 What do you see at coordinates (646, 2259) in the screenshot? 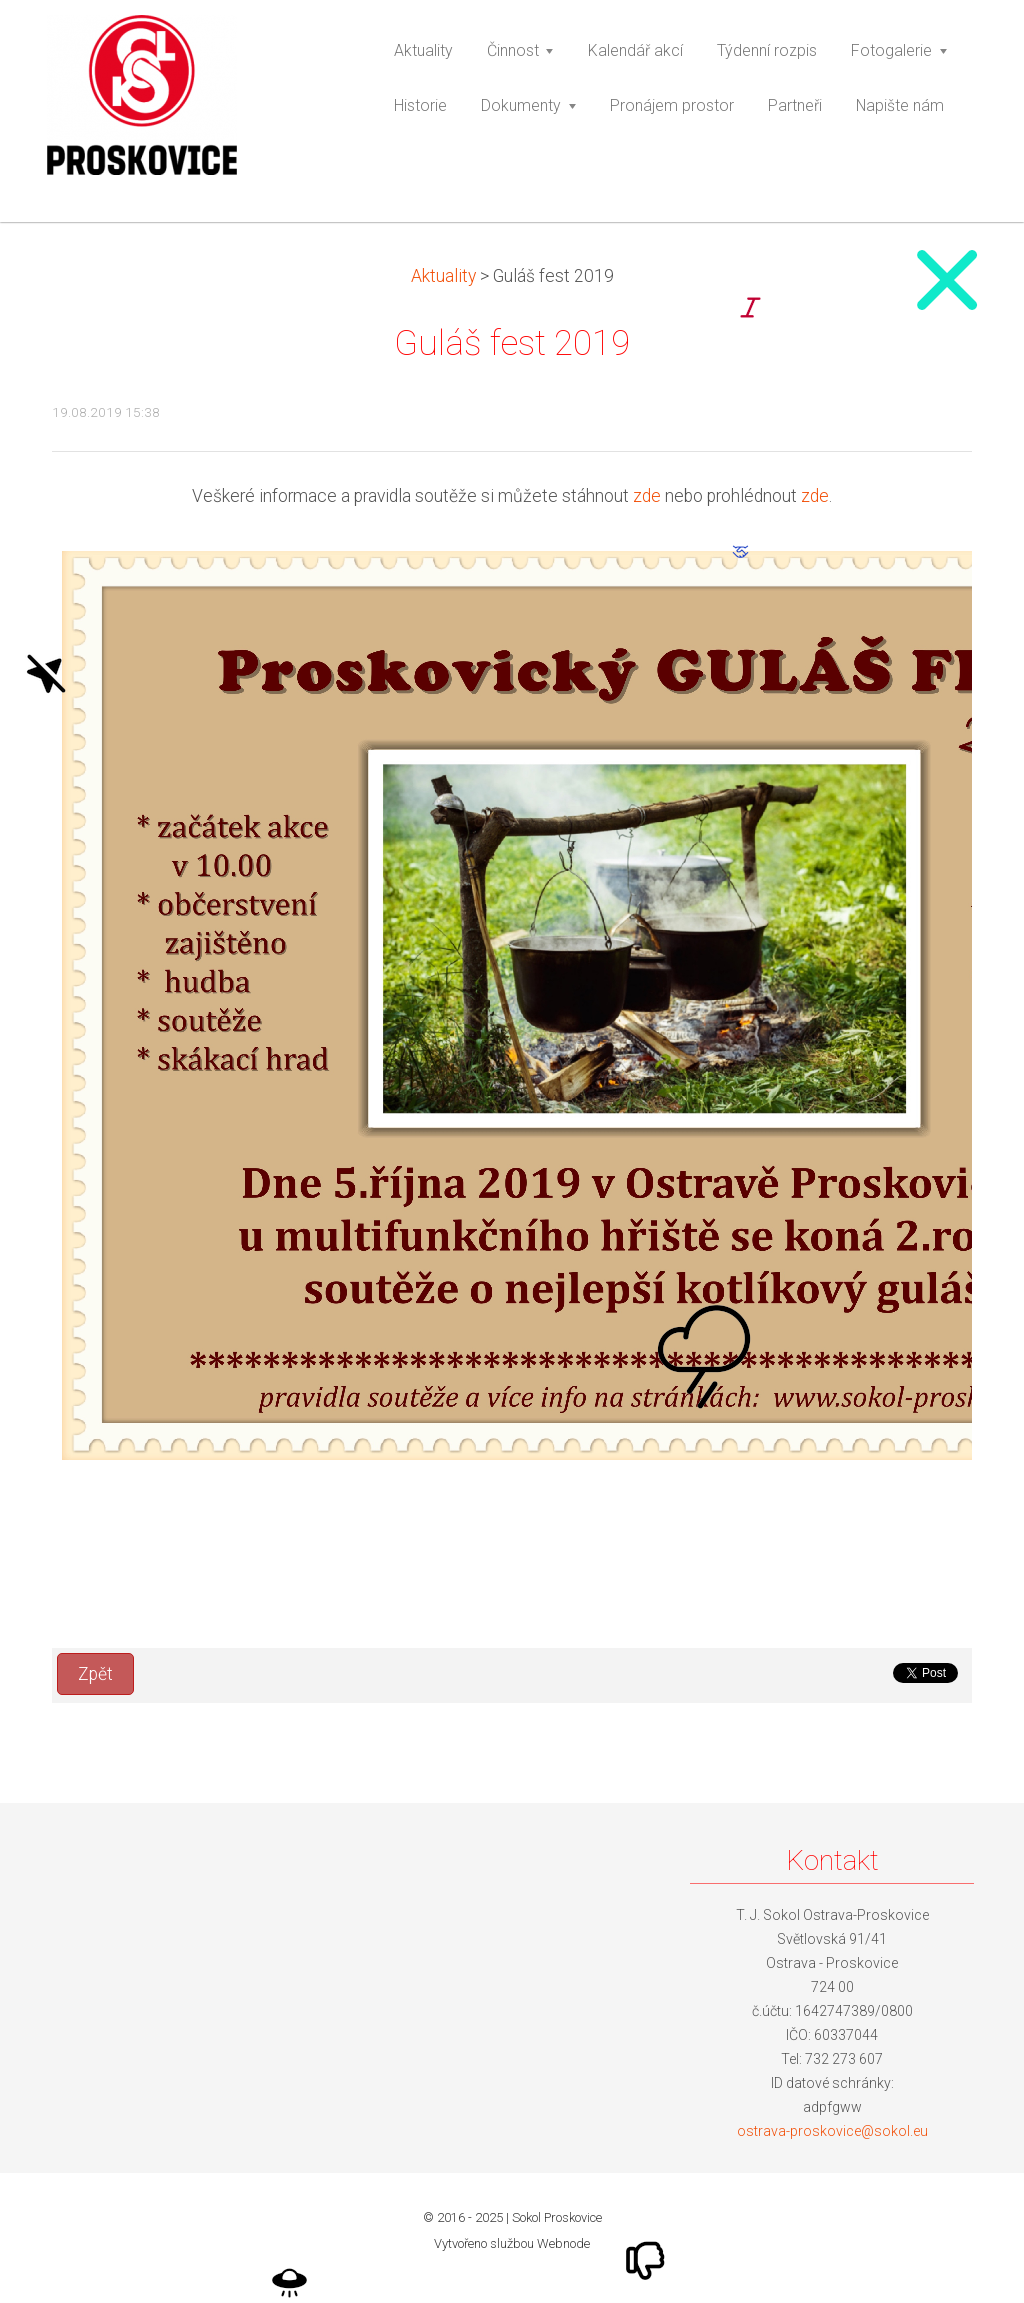
I see `dislike or downvote content` at bounding box center [646, 2259].